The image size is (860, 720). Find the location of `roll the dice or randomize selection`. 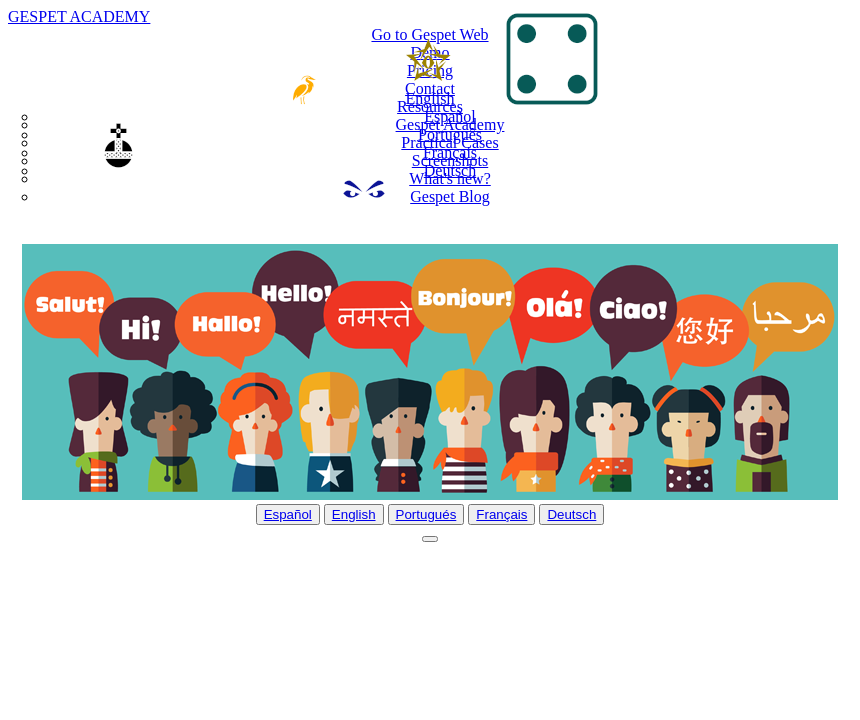

roll the dice or randomize selection is located at coordinates (552, 59).